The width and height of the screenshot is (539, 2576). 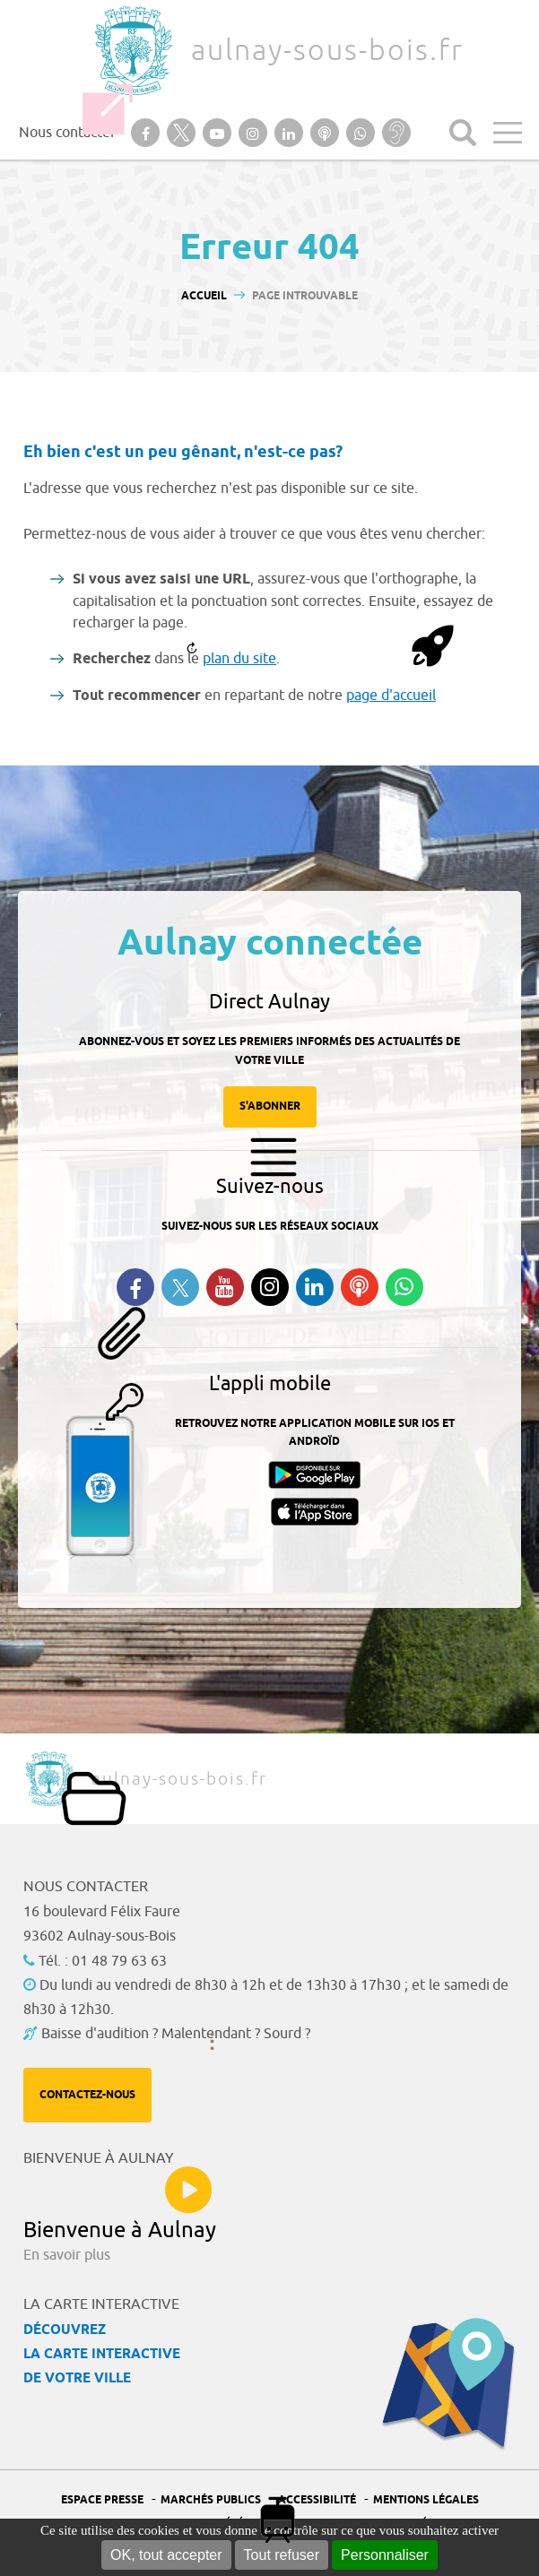 What do you see at coordinates (108, 109) in the screenshot?
I see `open link in new window` at bounding box center [108, 109].